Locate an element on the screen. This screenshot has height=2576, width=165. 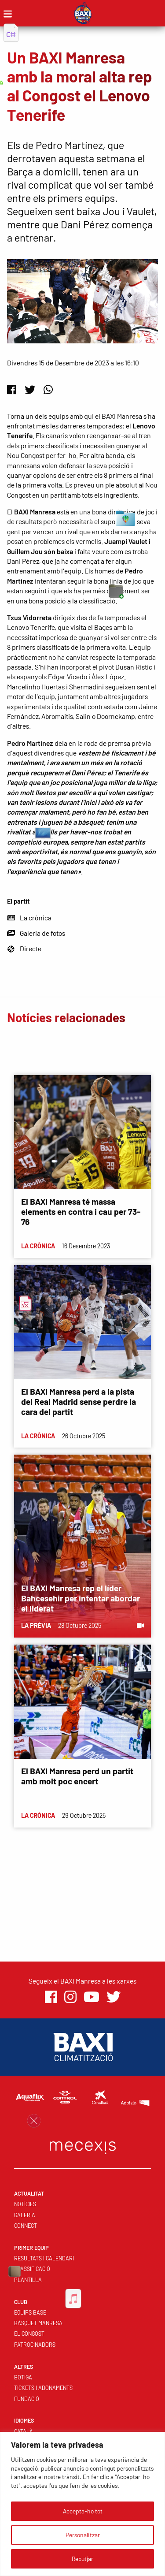
access desktop folder or files is located at coordinates (15, 2271).